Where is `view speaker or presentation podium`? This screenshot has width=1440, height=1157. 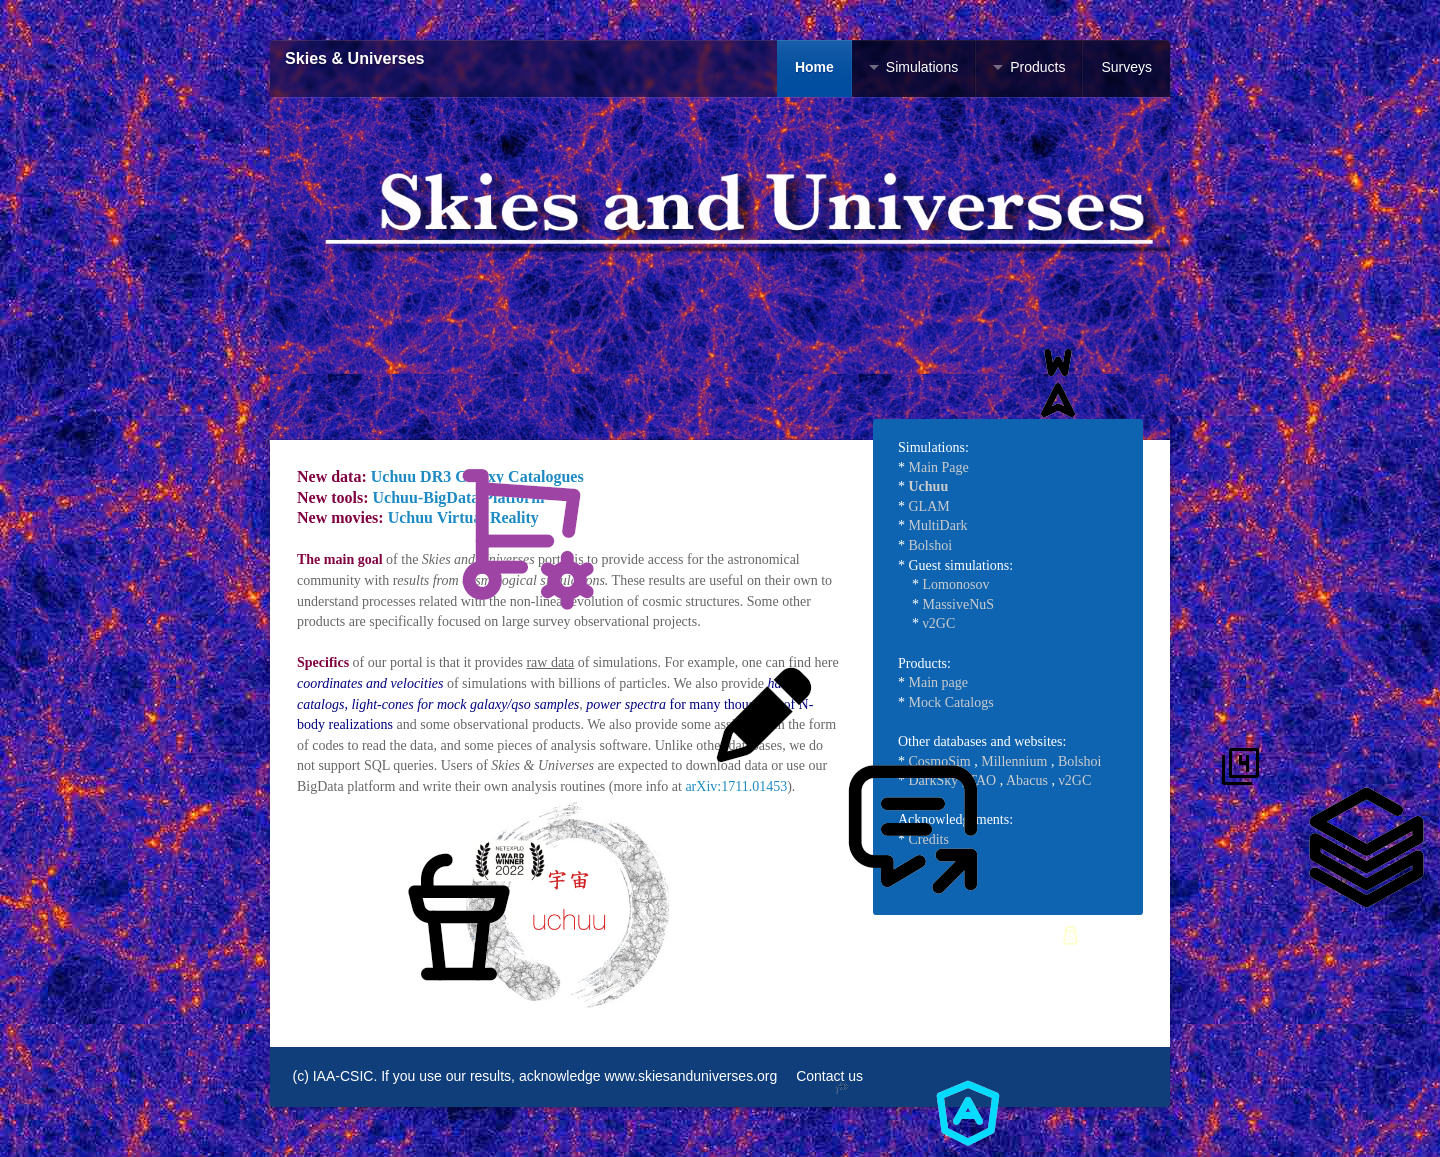 view speaker or presentation podium is located at coordinates (459, 917).